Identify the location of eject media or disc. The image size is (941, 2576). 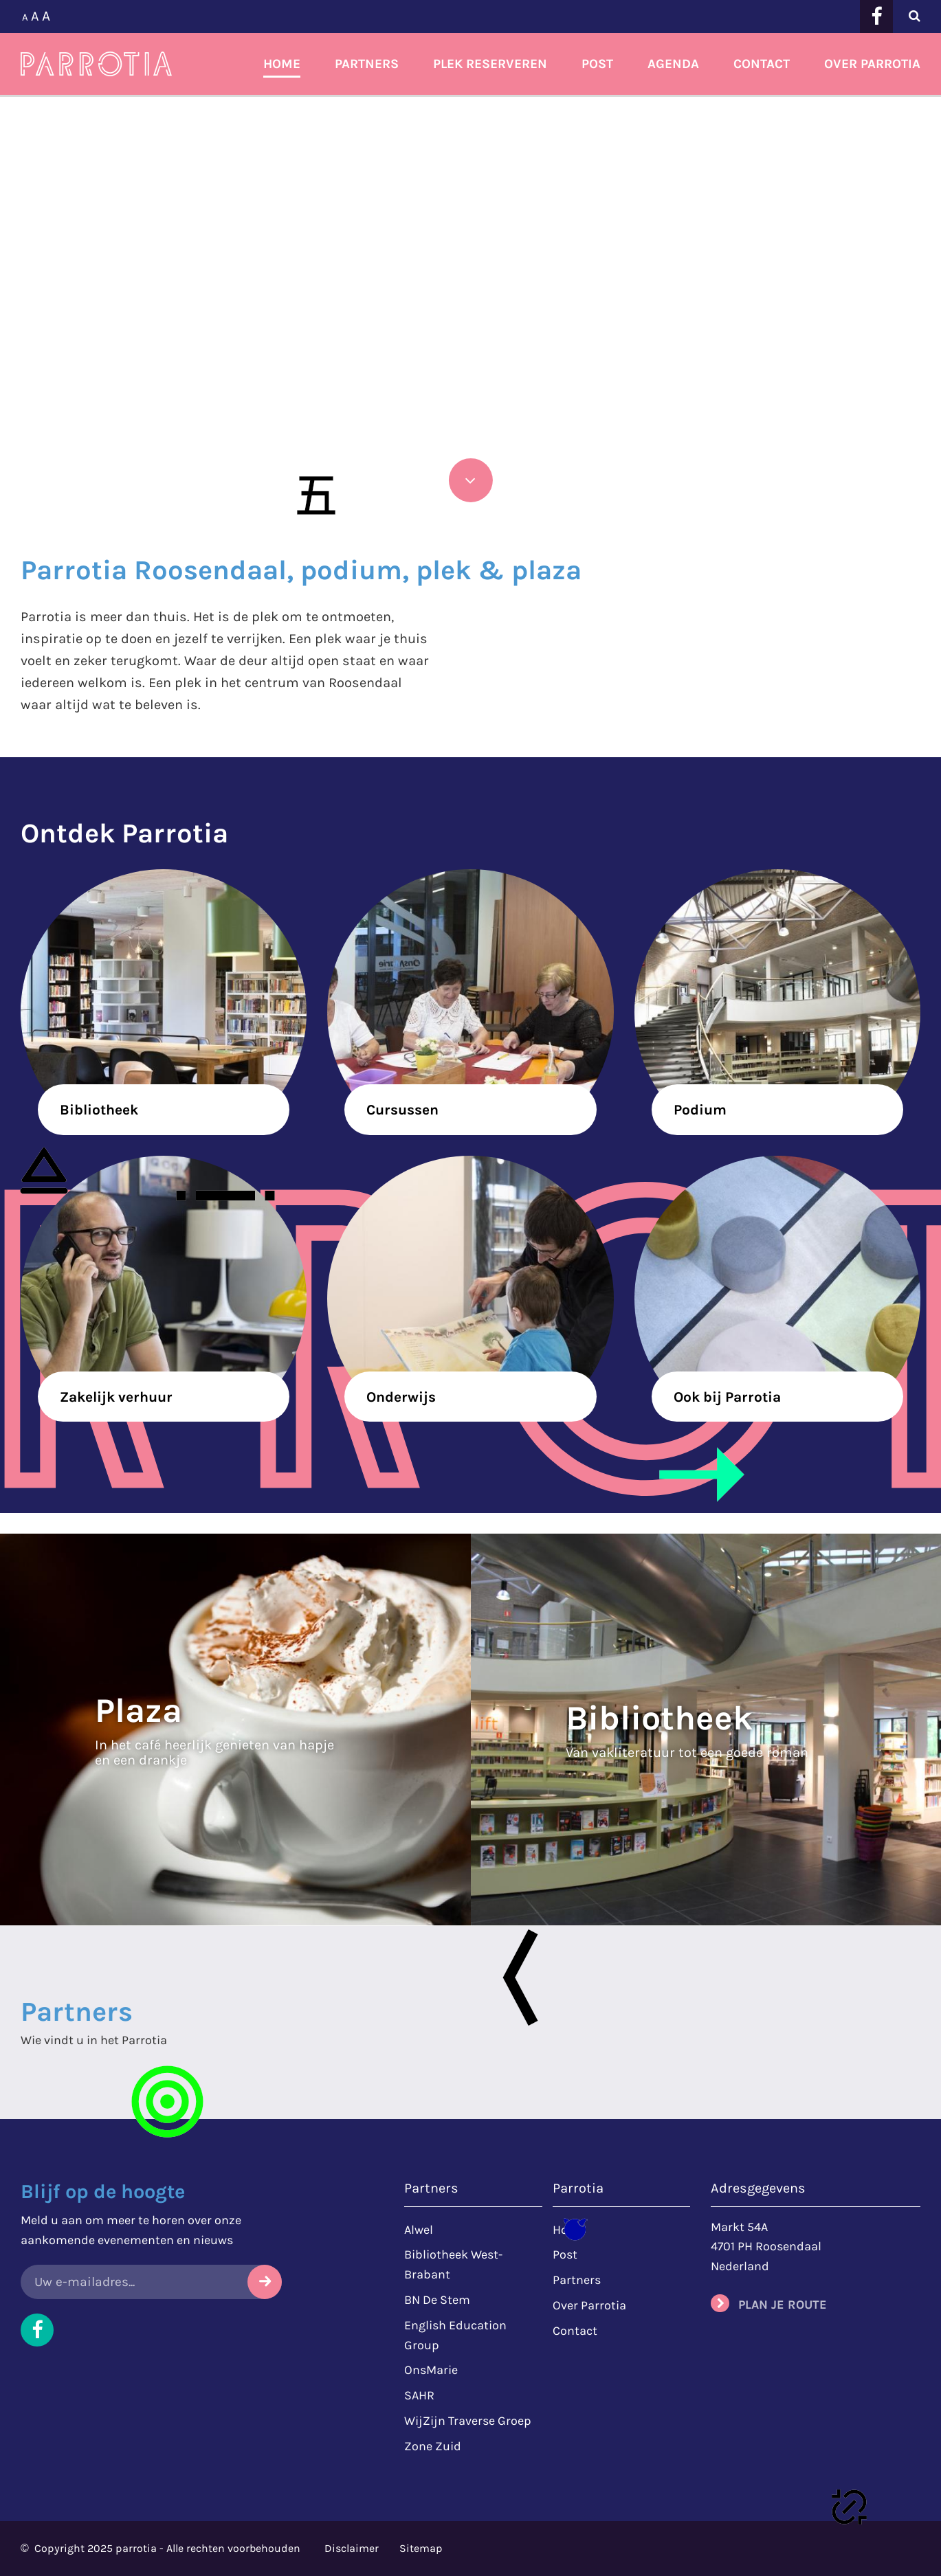
(44, 1173).